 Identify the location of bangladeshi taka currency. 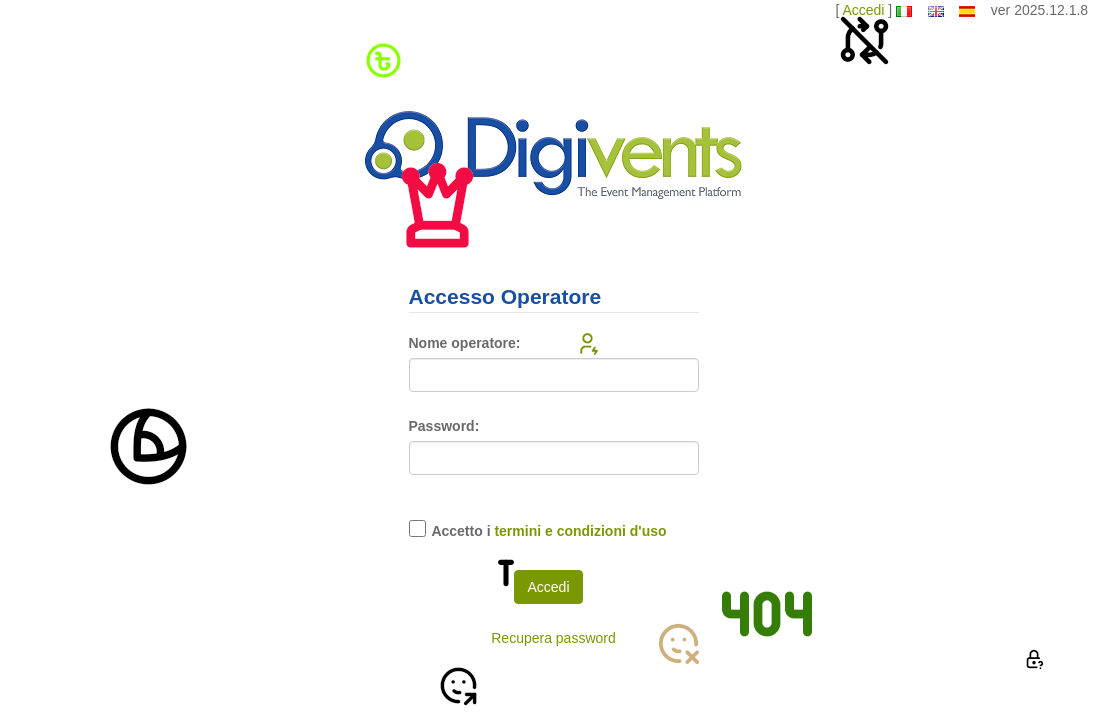
(383, 60).